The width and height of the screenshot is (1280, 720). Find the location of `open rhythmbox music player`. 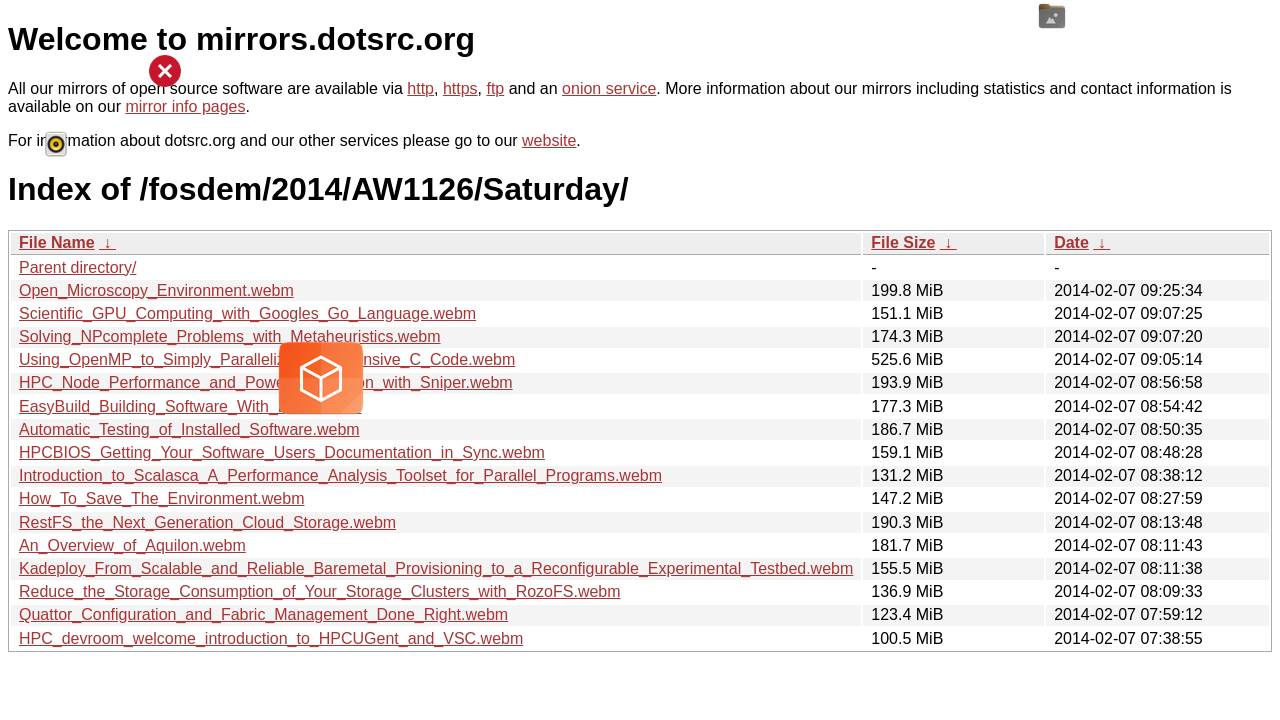

open rhythmbox music player is located at coordinates (56, 144).